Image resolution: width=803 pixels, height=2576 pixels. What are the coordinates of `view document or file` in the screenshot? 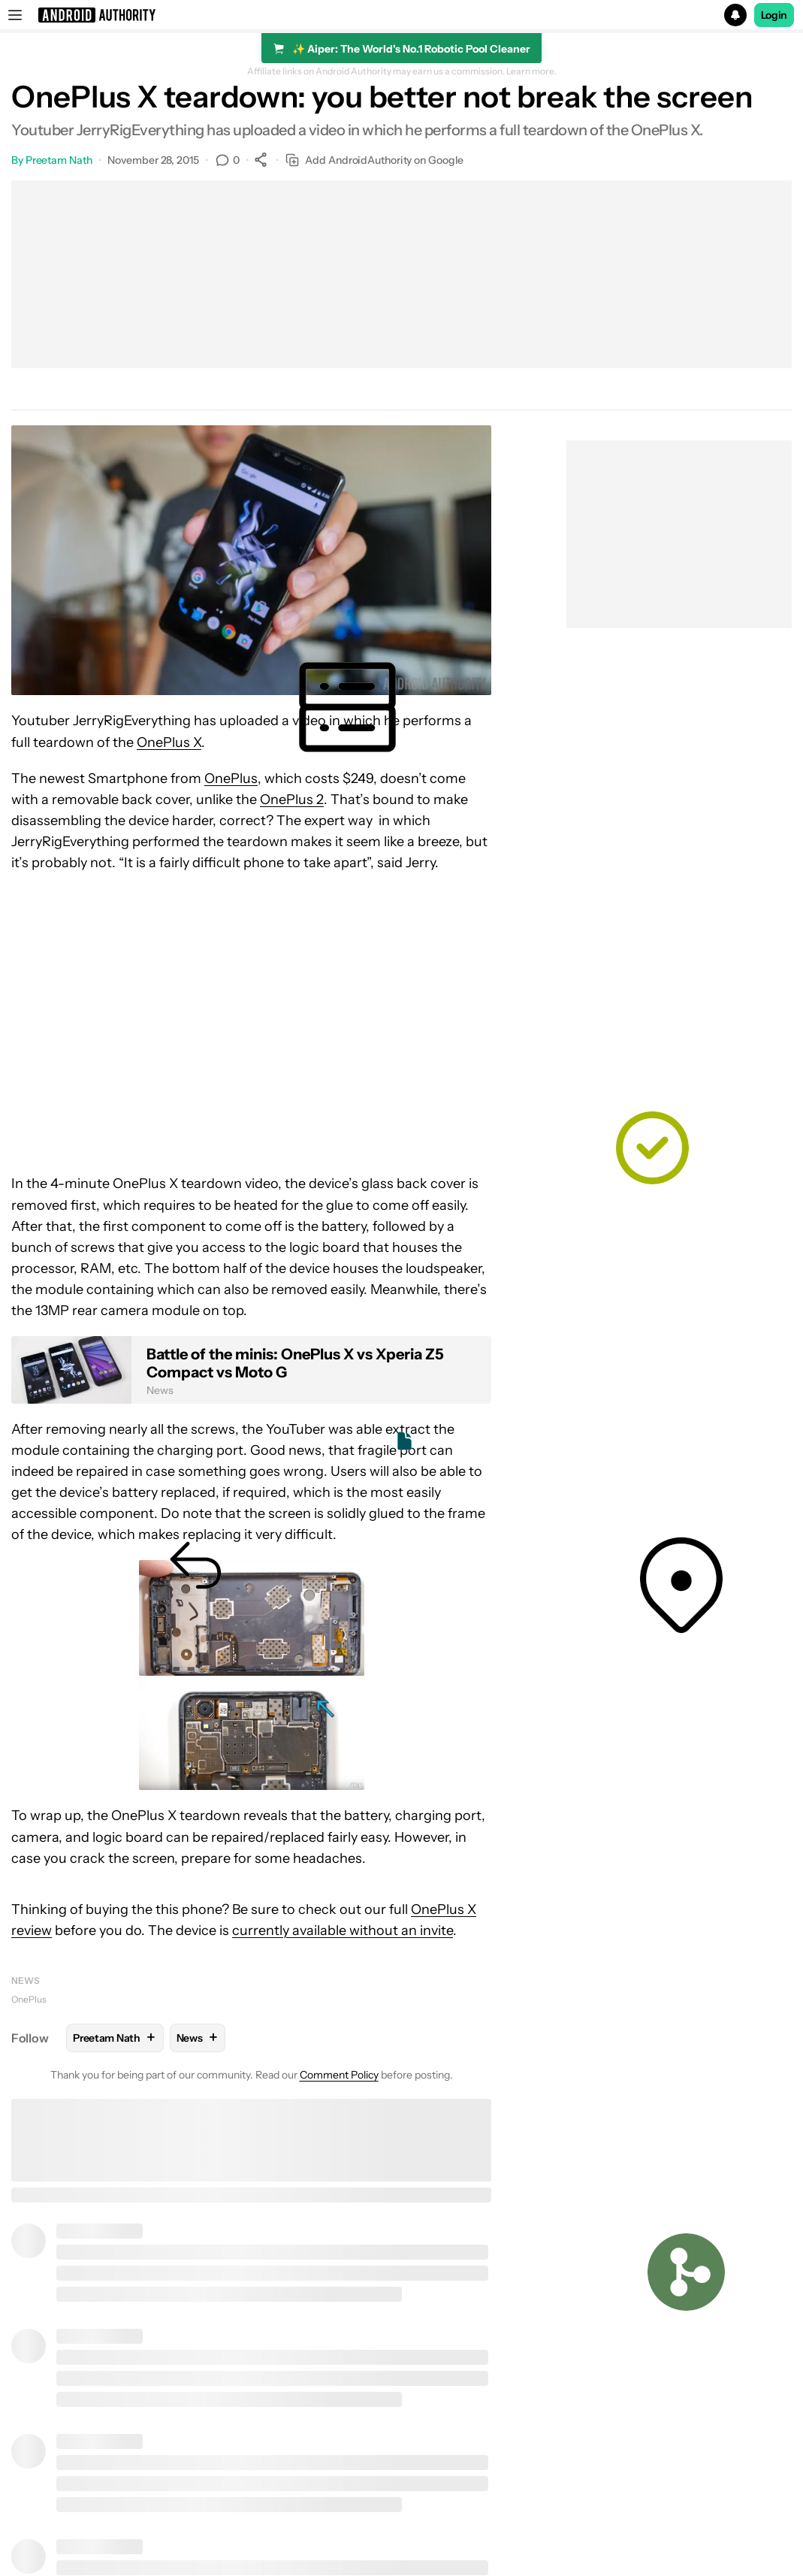 It's located at (404, 1441).